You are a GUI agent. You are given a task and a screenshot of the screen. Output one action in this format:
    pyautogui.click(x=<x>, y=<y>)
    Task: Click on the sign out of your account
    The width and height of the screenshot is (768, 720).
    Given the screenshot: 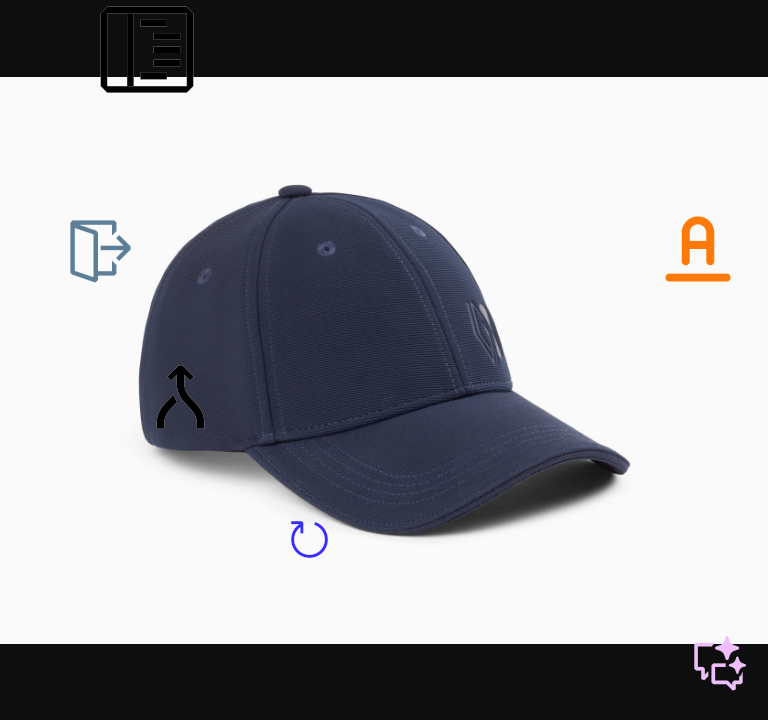 What is the action you would take?
    pyautogui.click(x=98, y=248)
    